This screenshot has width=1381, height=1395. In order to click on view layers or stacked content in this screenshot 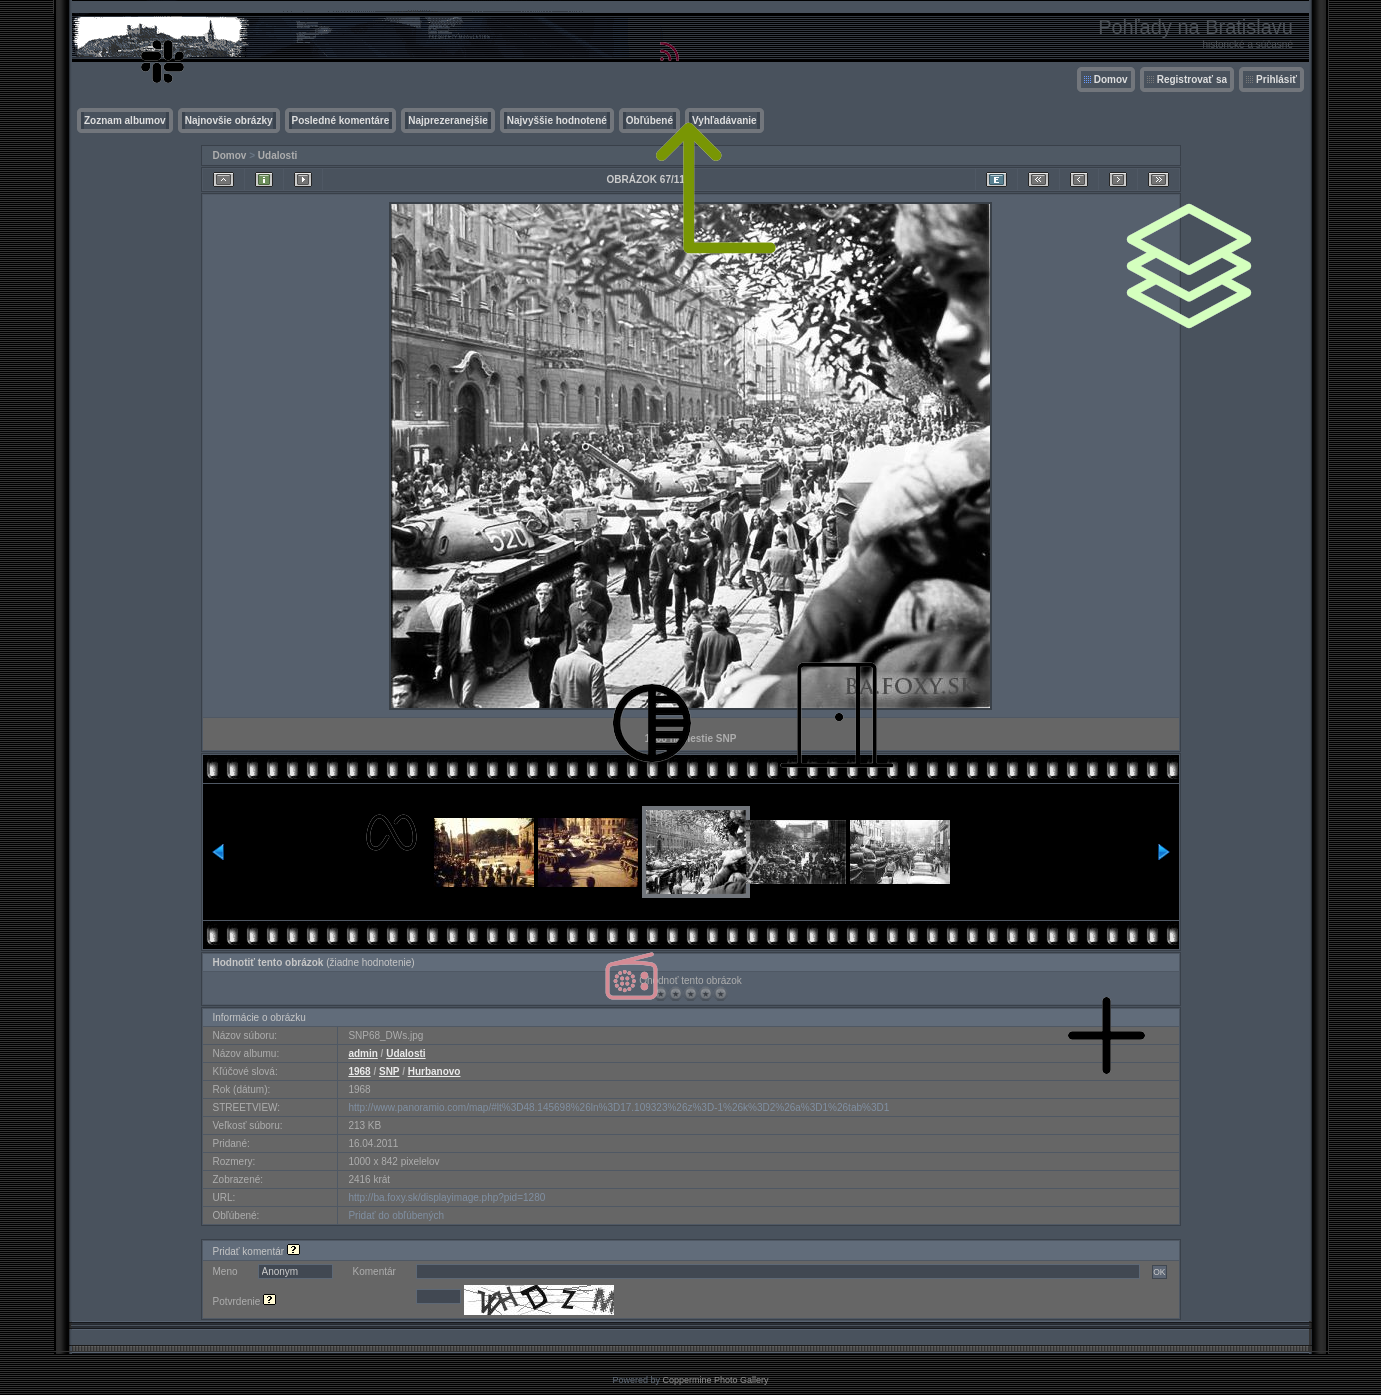, I will do `click(1189, 266)`.